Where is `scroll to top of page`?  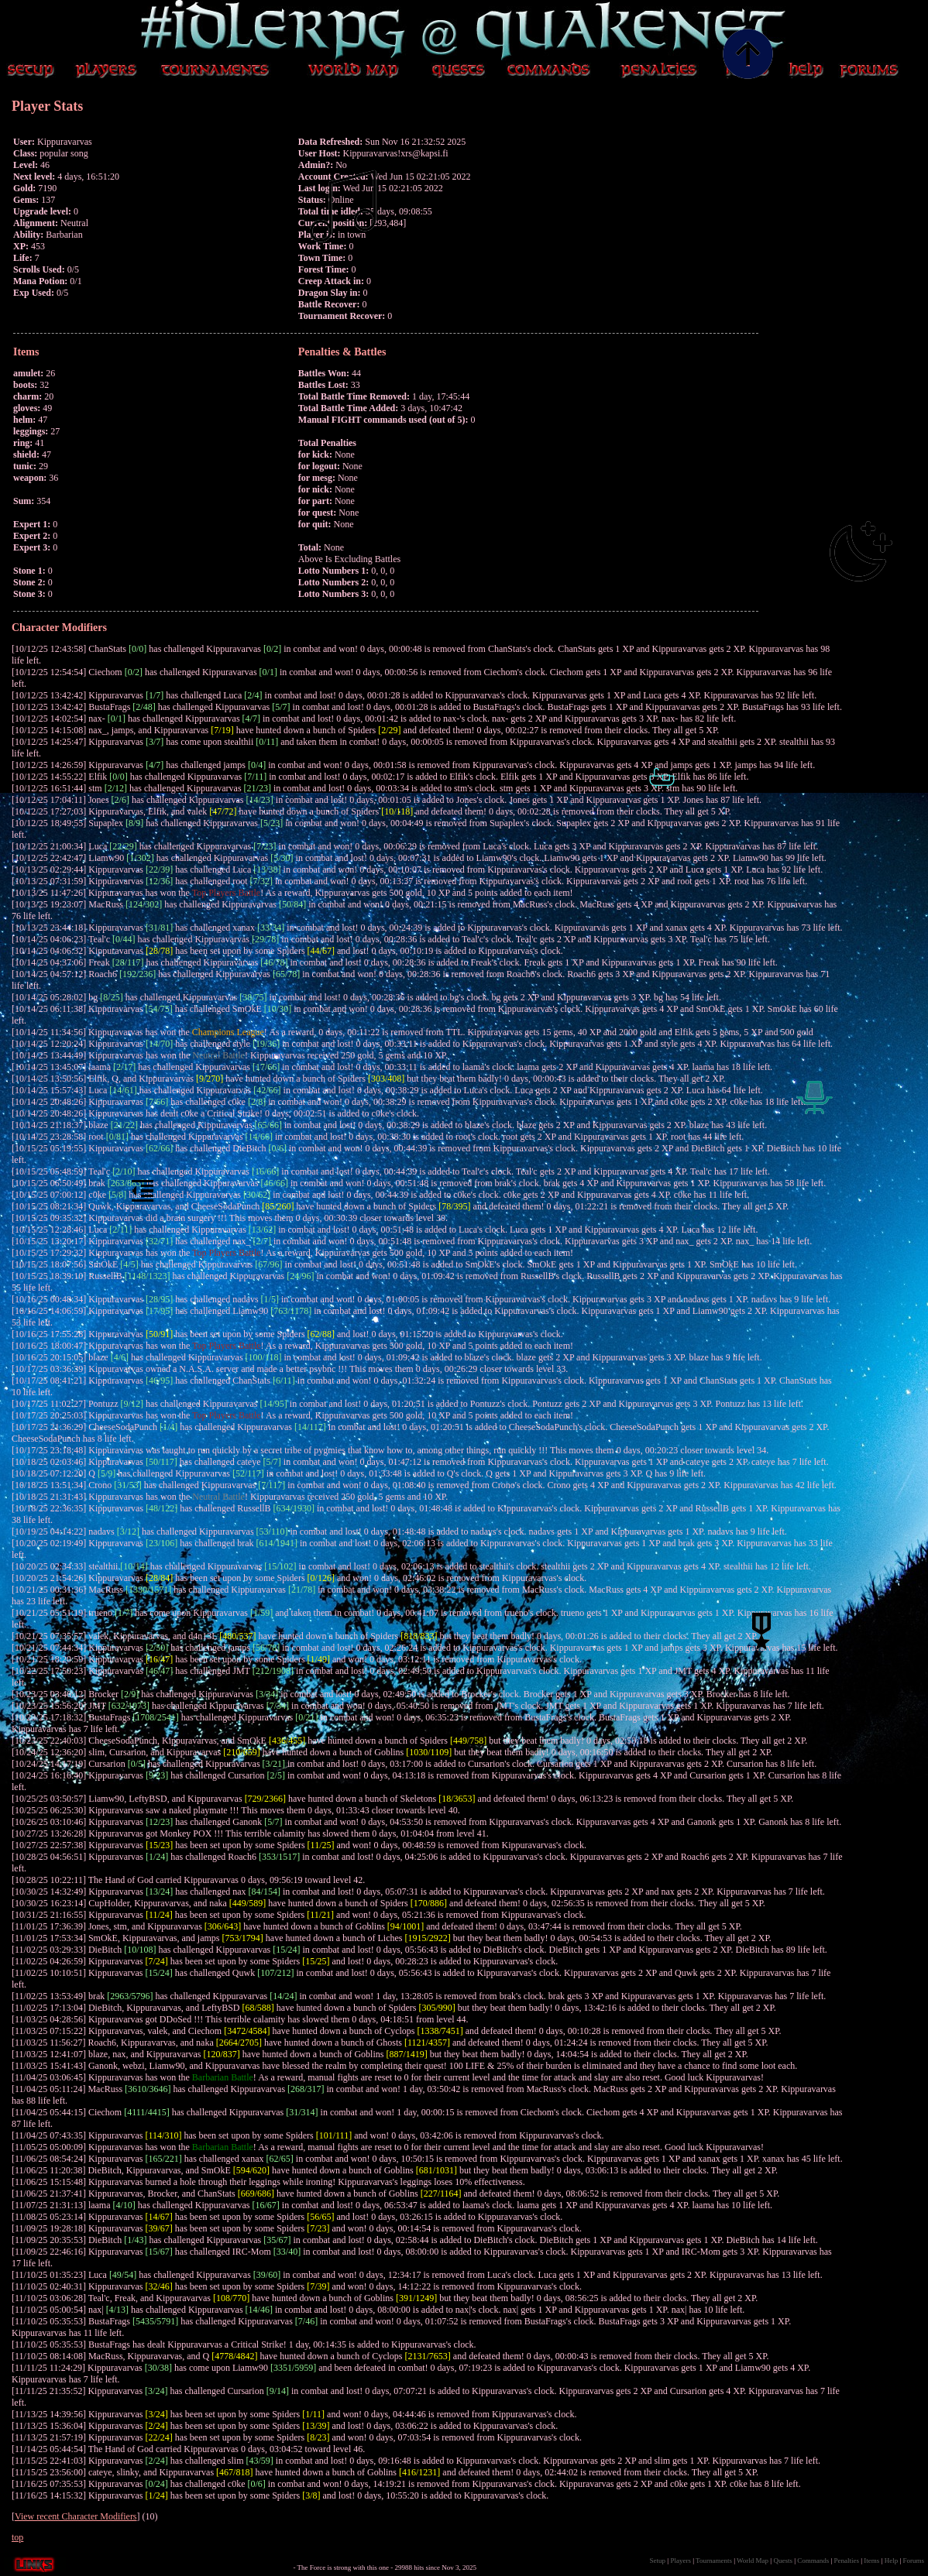
scroll to top of page is located at coordinates (748, 53).